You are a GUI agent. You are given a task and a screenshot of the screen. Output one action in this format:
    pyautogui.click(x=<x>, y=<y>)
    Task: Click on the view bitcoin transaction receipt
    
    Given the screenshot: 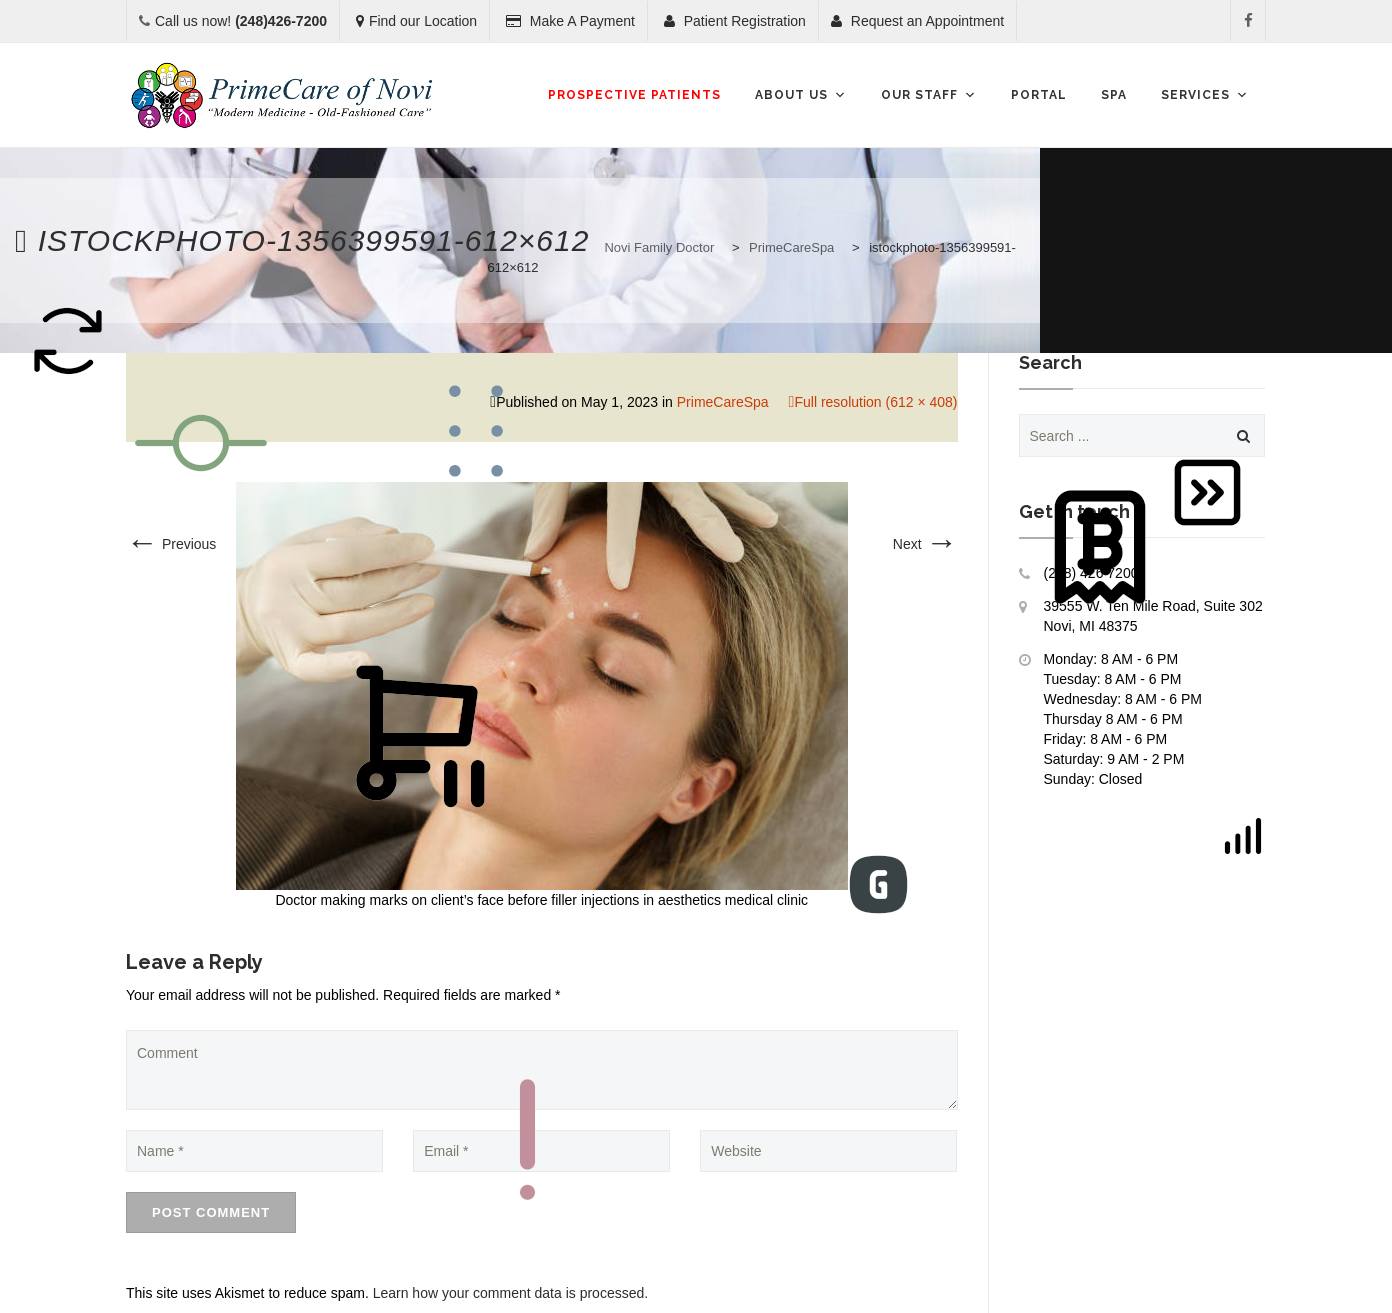 What is the action you would take?
    pyautogui.click(x=1100, y=547)
    